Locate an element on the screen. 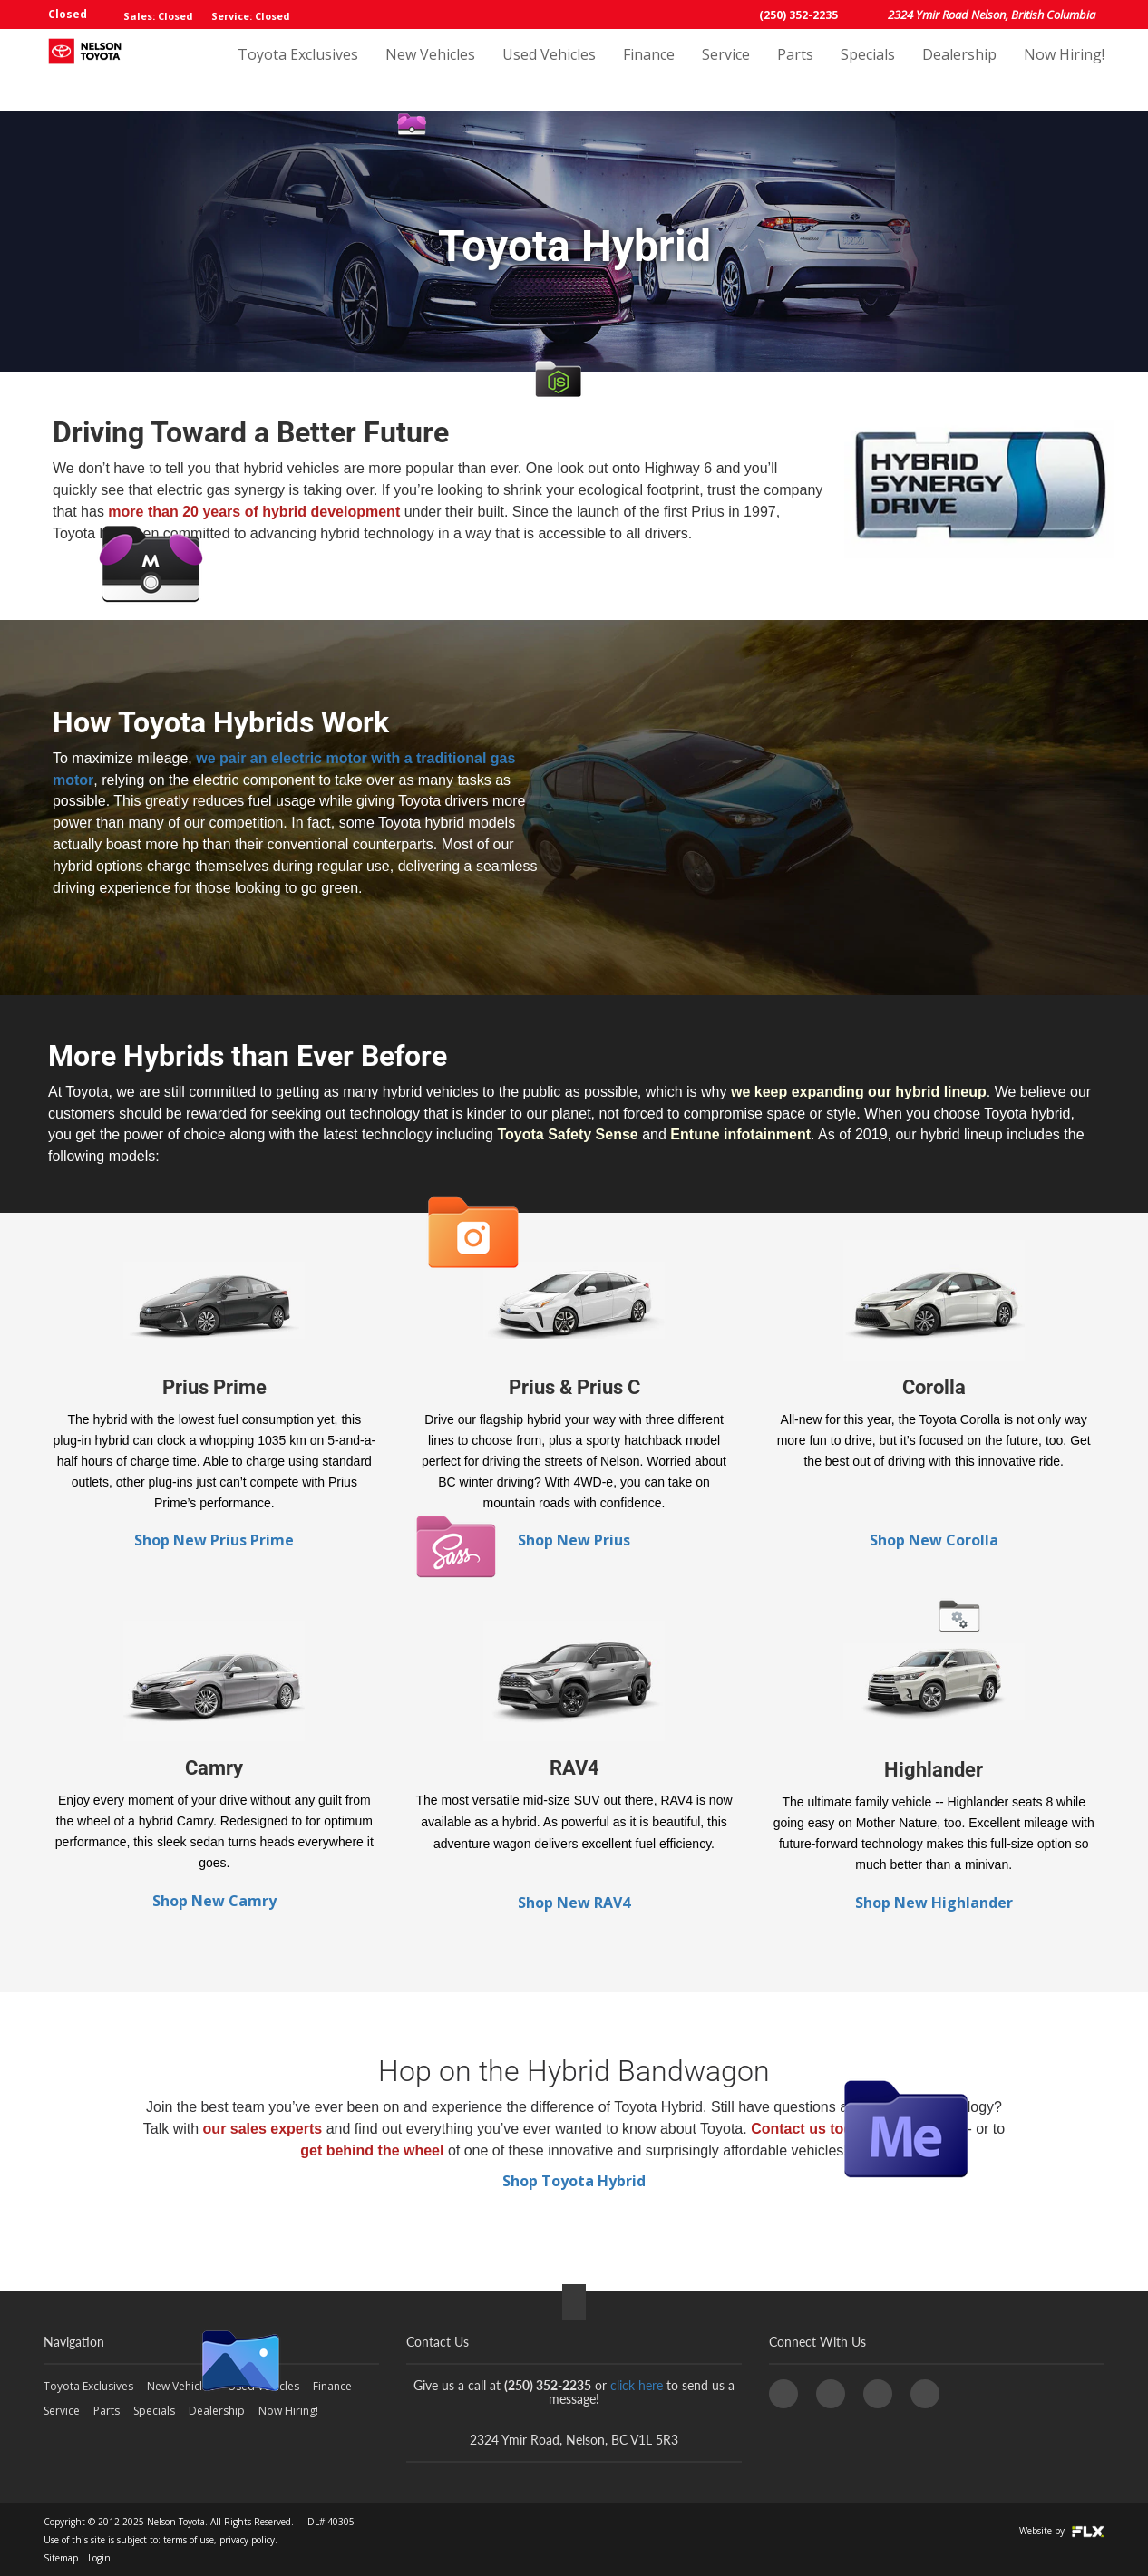  folder containing node.js project files is located at coordinates (558, 380).